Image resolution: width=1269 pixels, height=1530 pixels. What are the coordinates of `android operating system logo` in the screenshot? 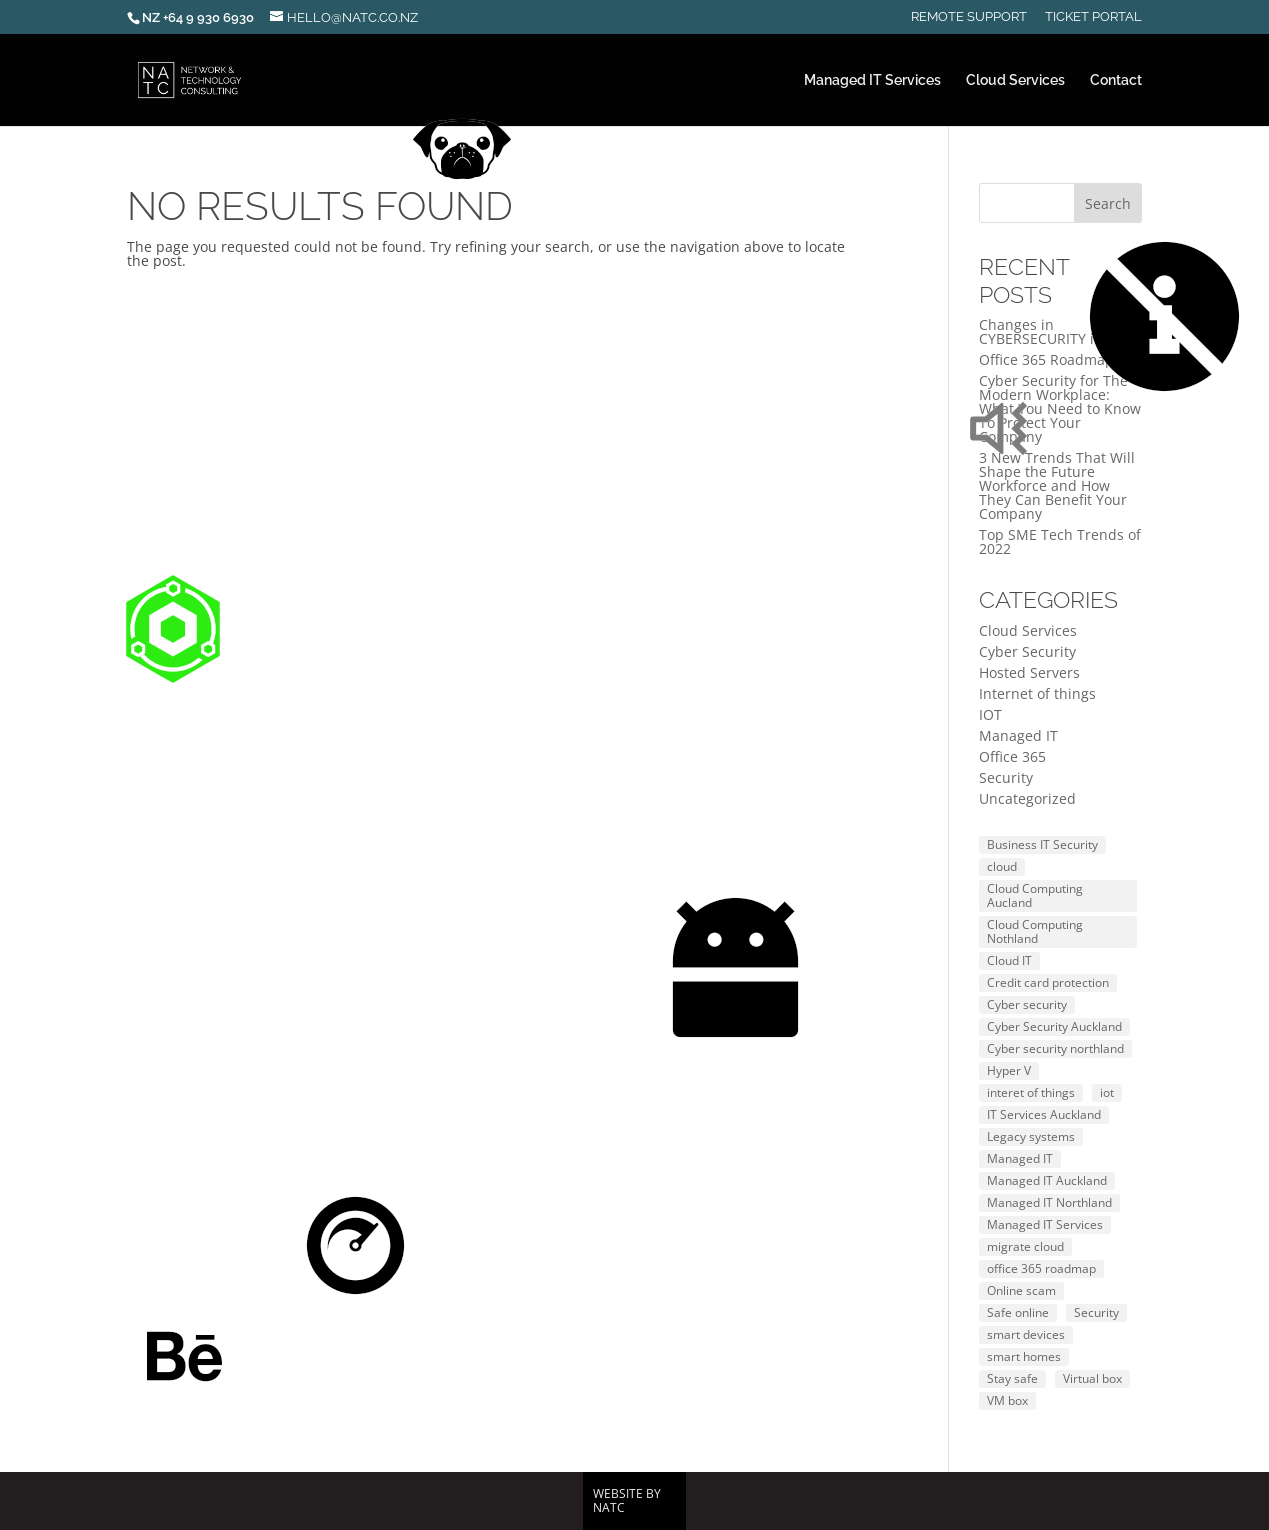 It's located at (735, 967).